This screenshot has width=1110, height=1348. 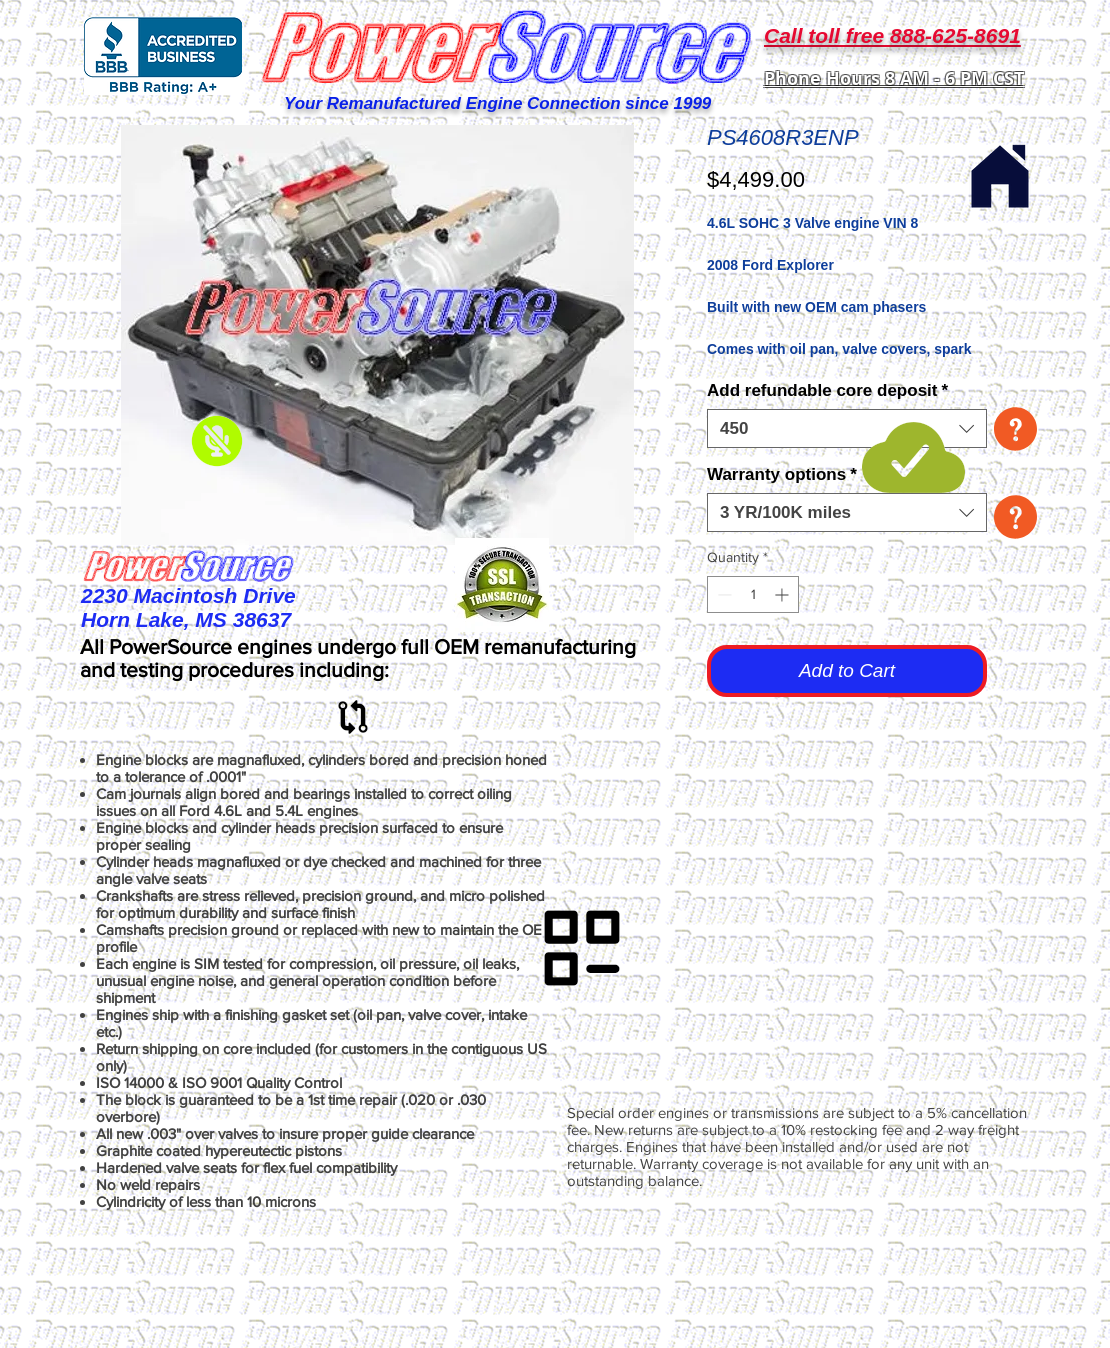 I want to click on compare branches or commits in version control, so click(x=353, y=717).